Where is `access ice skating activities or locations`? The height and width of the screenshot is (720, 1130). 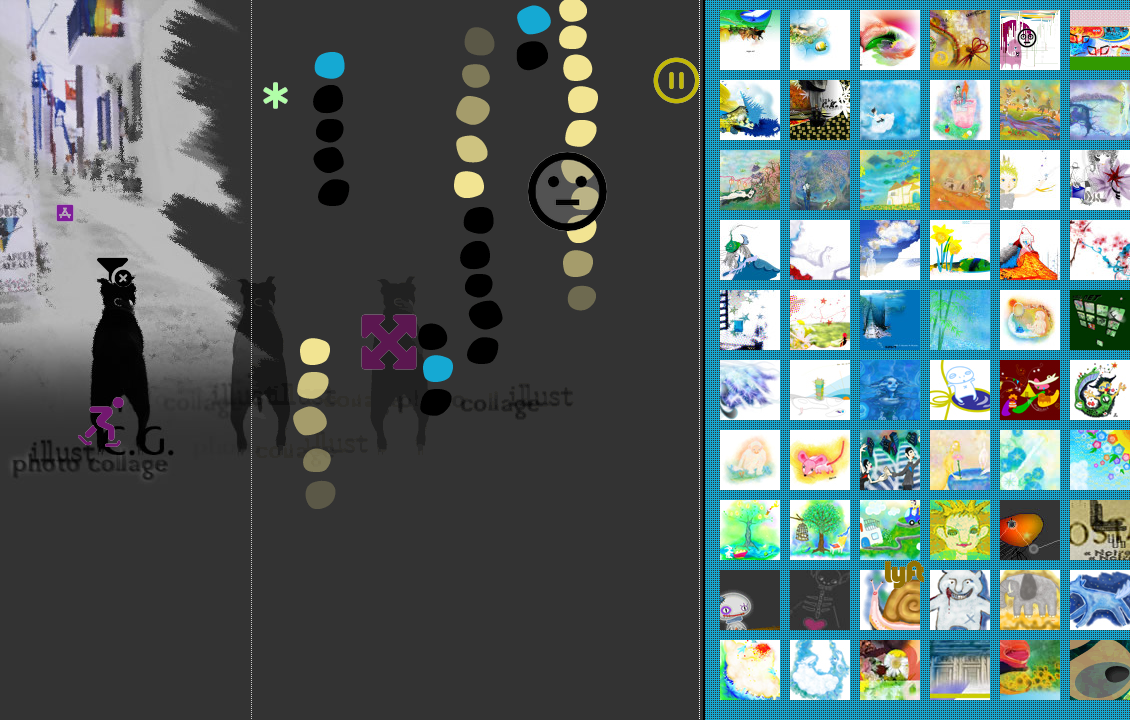 access ice skating activities or locations is located at coordinates (102, 422).